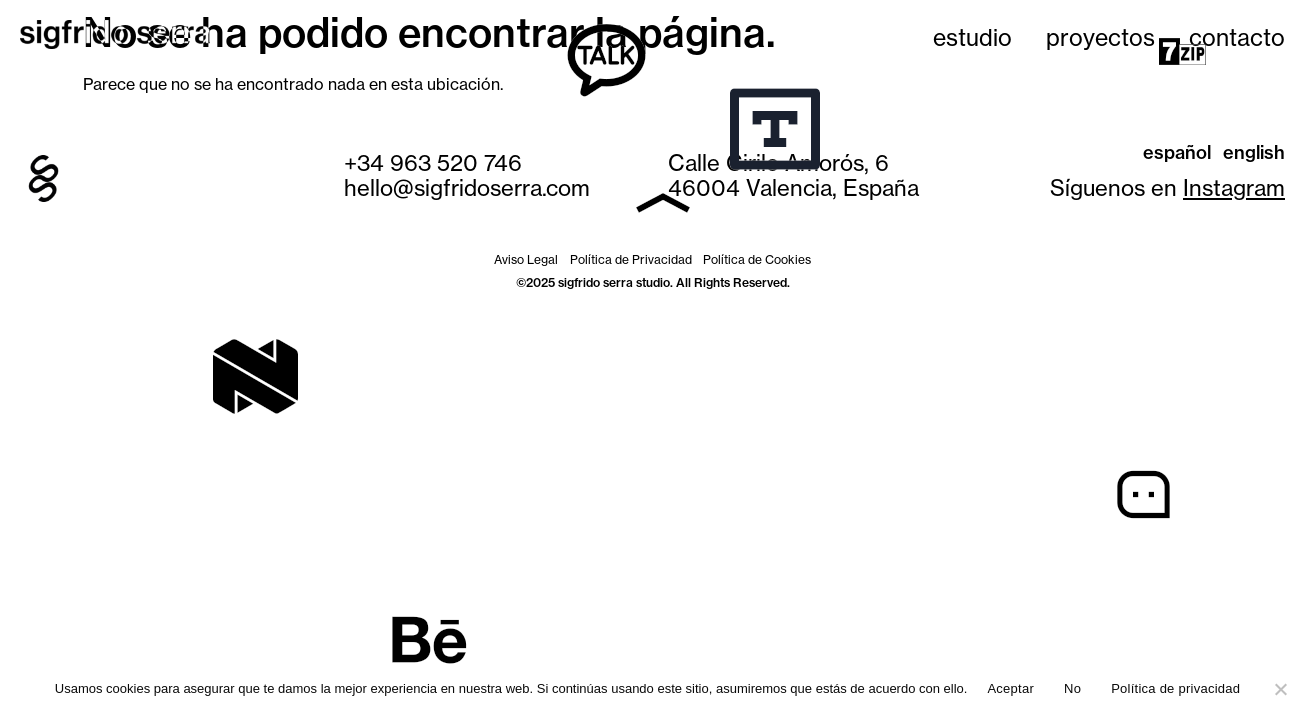  Describe the element at coordinates (663, 204) in the screenshot. I see `scroll to top of page` at that location.